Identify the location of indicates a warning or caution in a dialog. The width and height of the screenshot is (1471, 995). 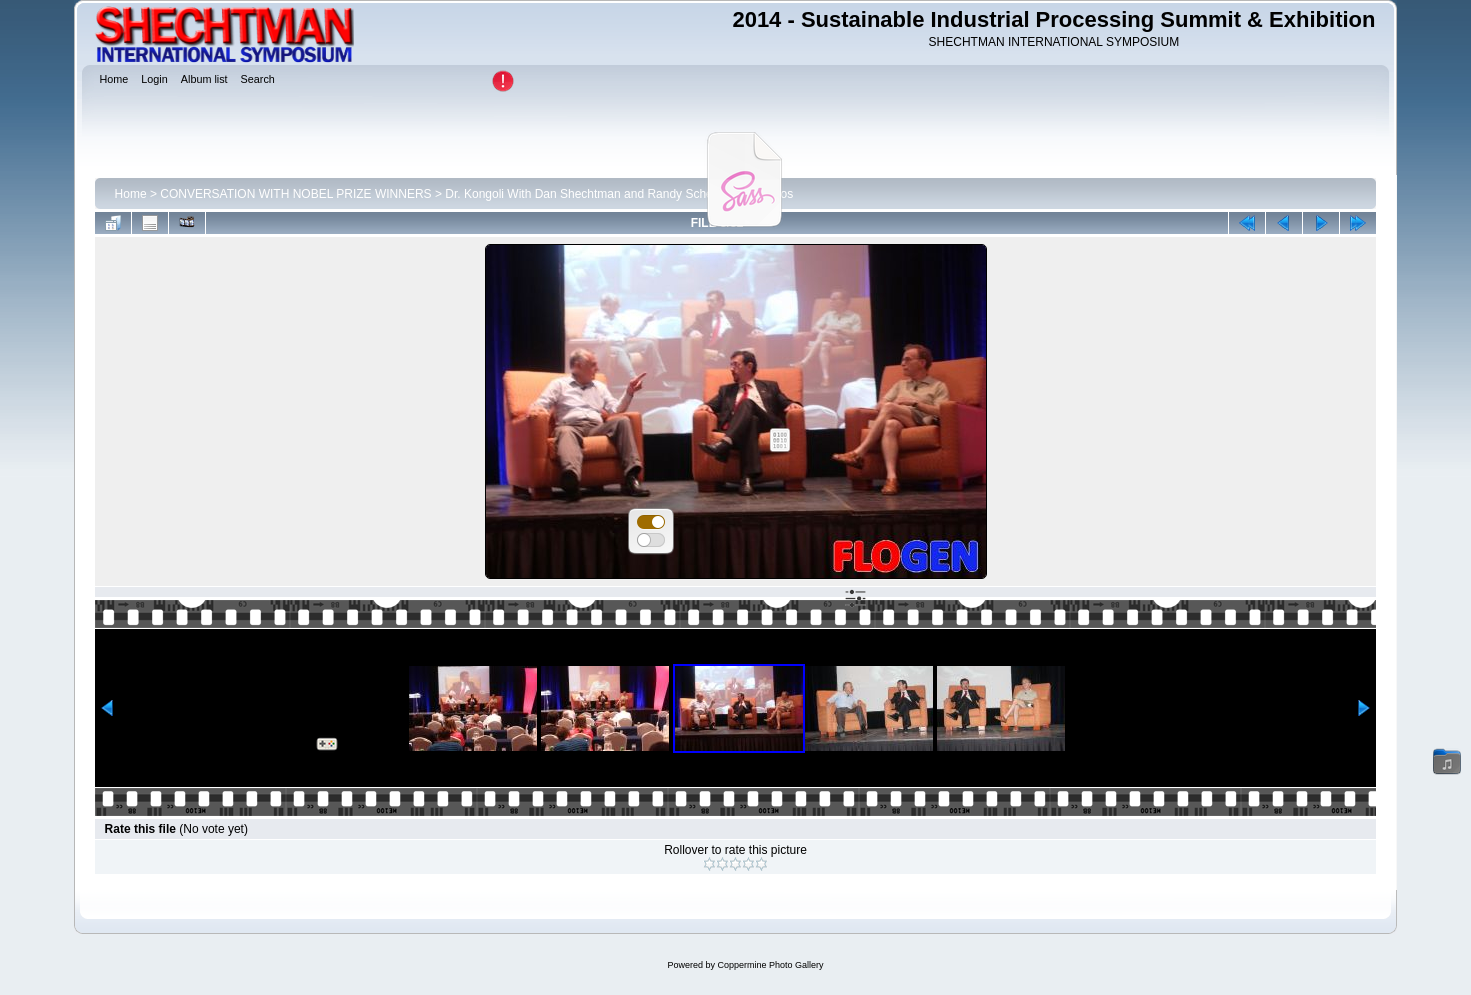
(503, 81).